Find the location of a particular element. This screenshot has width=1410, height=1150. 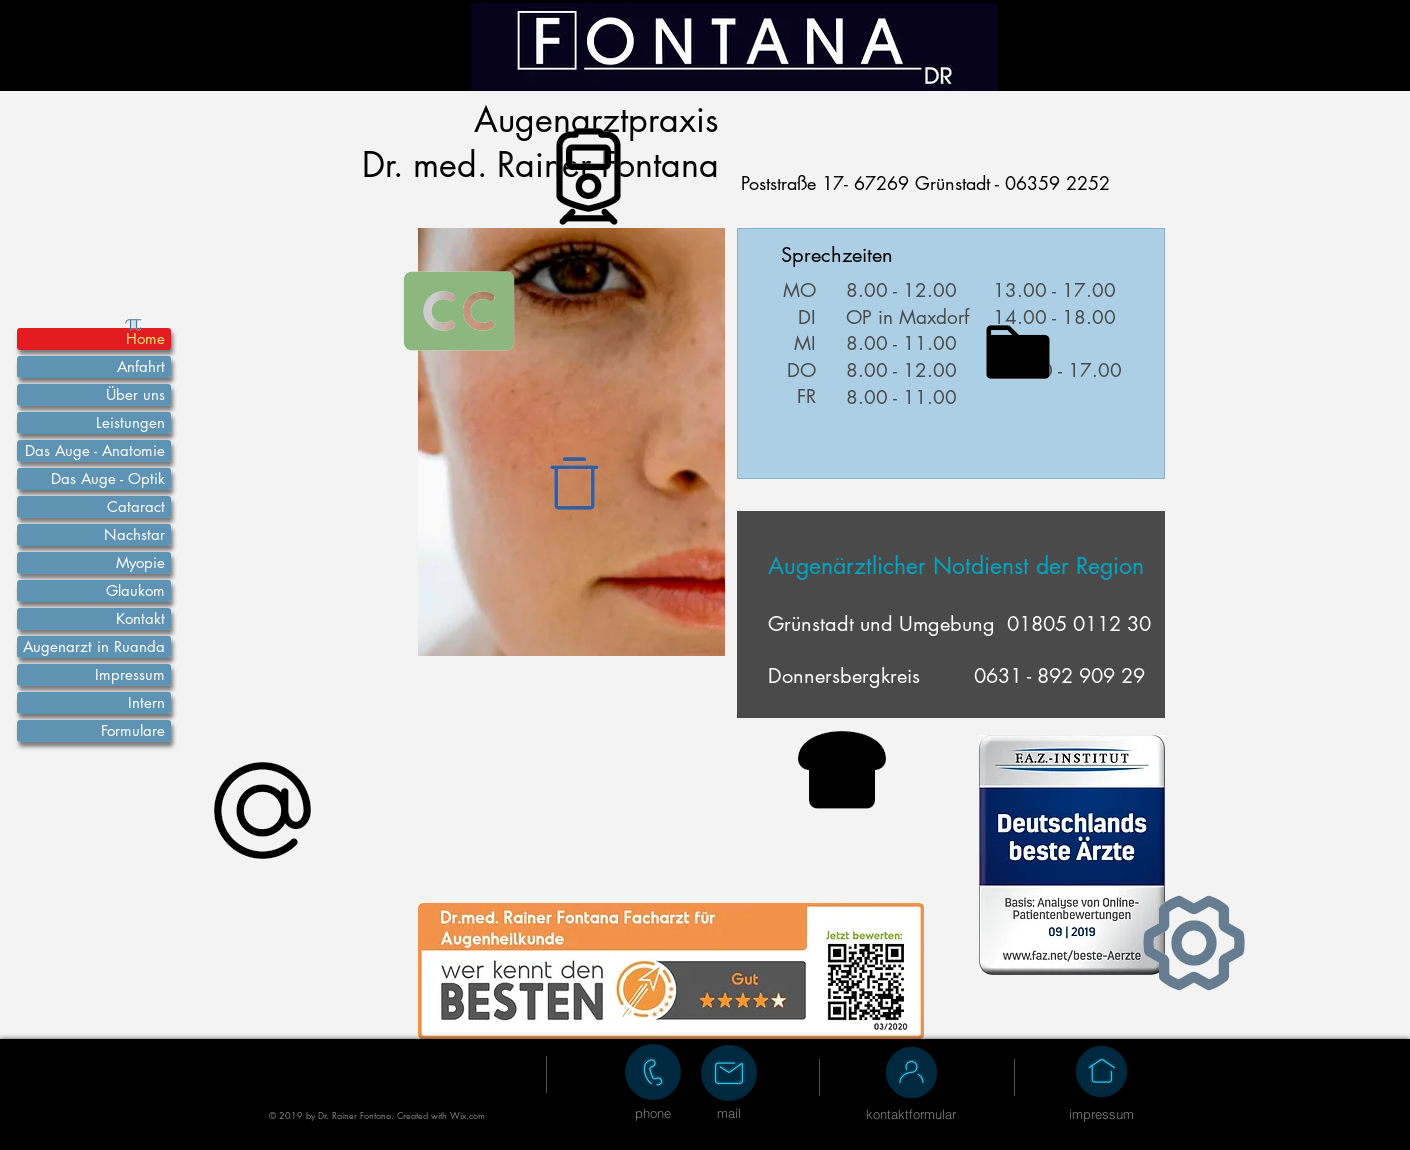

mention a user or tag someone is located at coordinates (262, 810).